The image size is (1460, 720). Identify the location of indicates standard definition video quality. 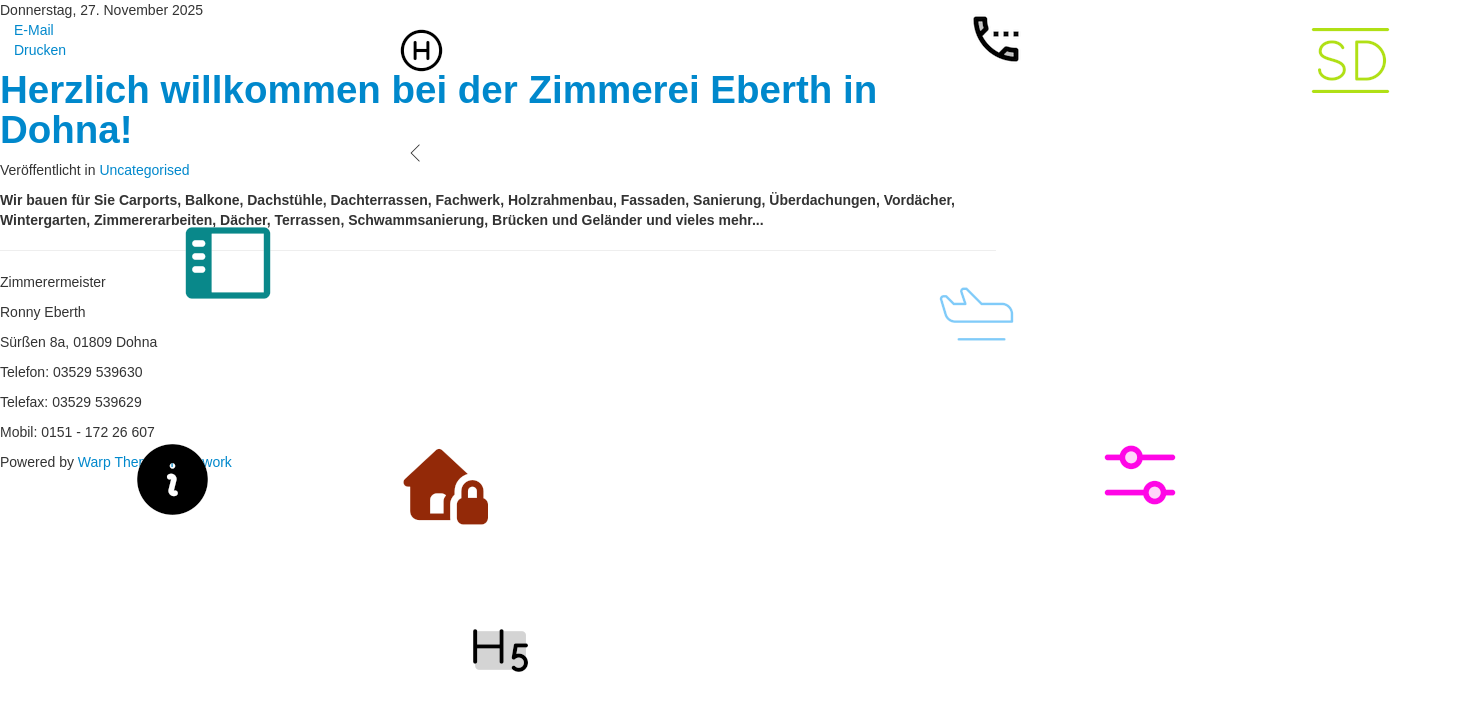
(1350, 60).